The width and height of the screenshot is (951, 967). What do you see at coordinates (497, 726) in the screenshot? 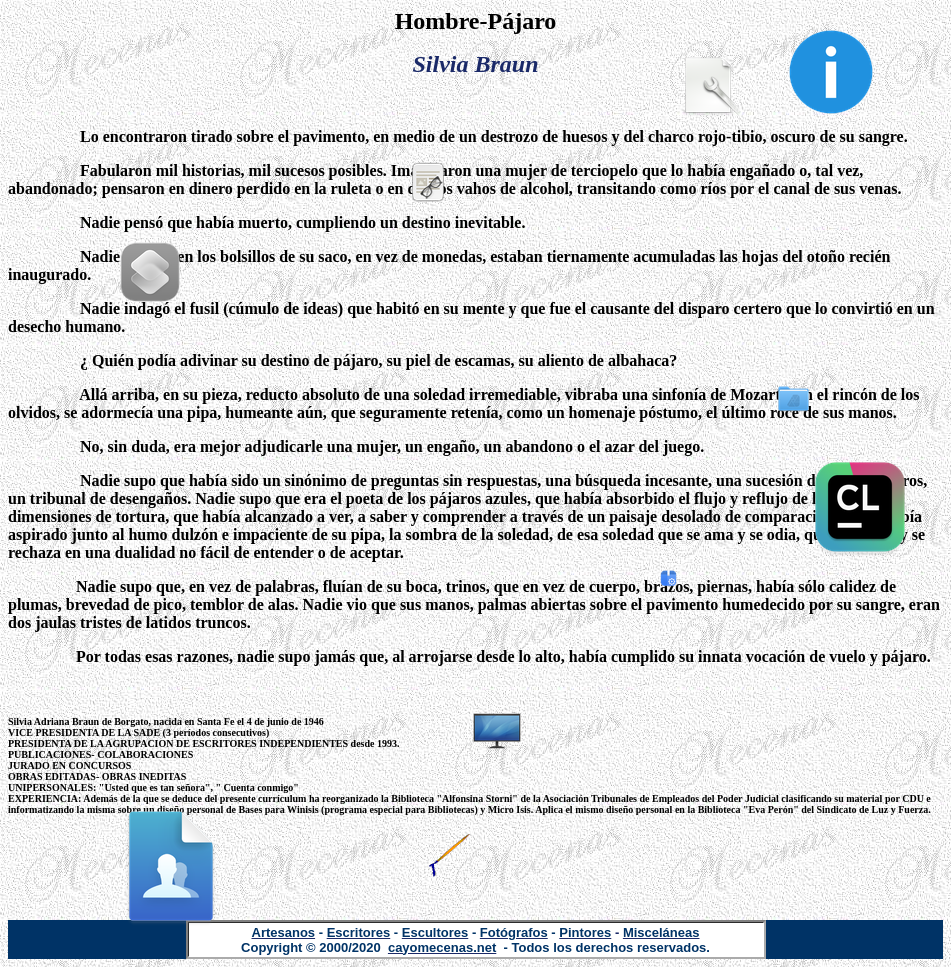
I see `display settings for connected monitor` at bounding box center [497, 726].